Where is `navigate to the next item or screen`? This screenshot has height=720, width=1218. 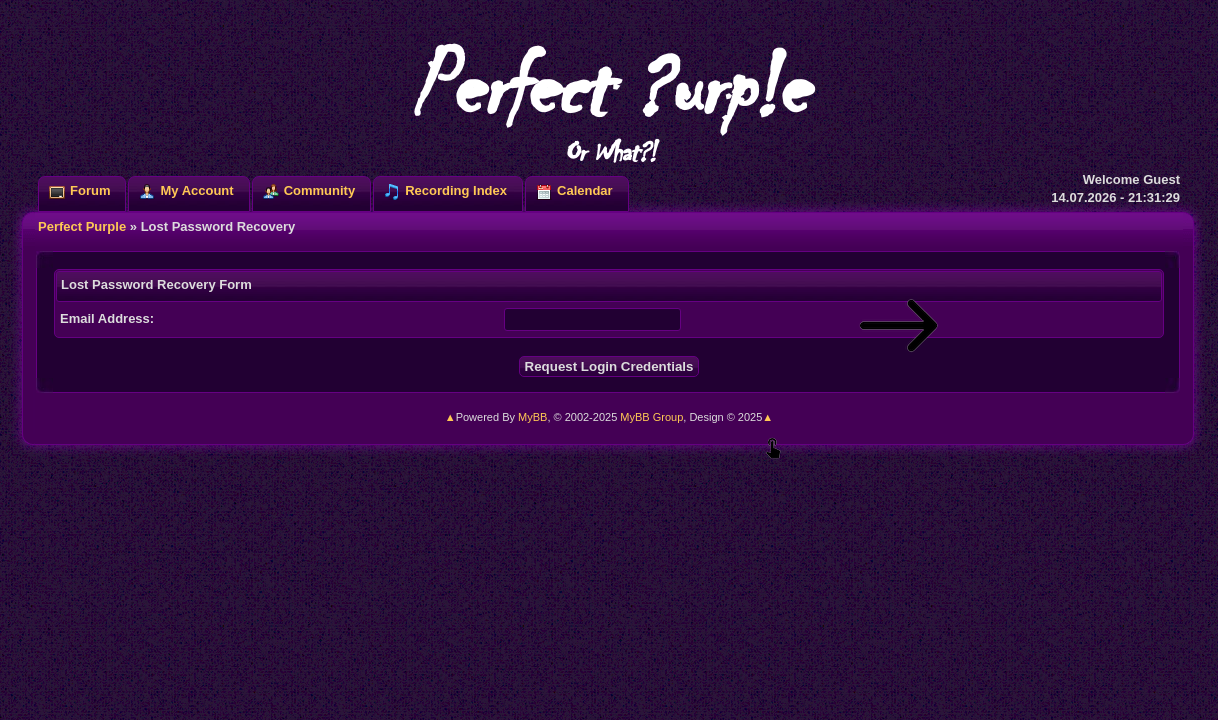
navigate to the next item or screen is located at coordinates (899, 325).